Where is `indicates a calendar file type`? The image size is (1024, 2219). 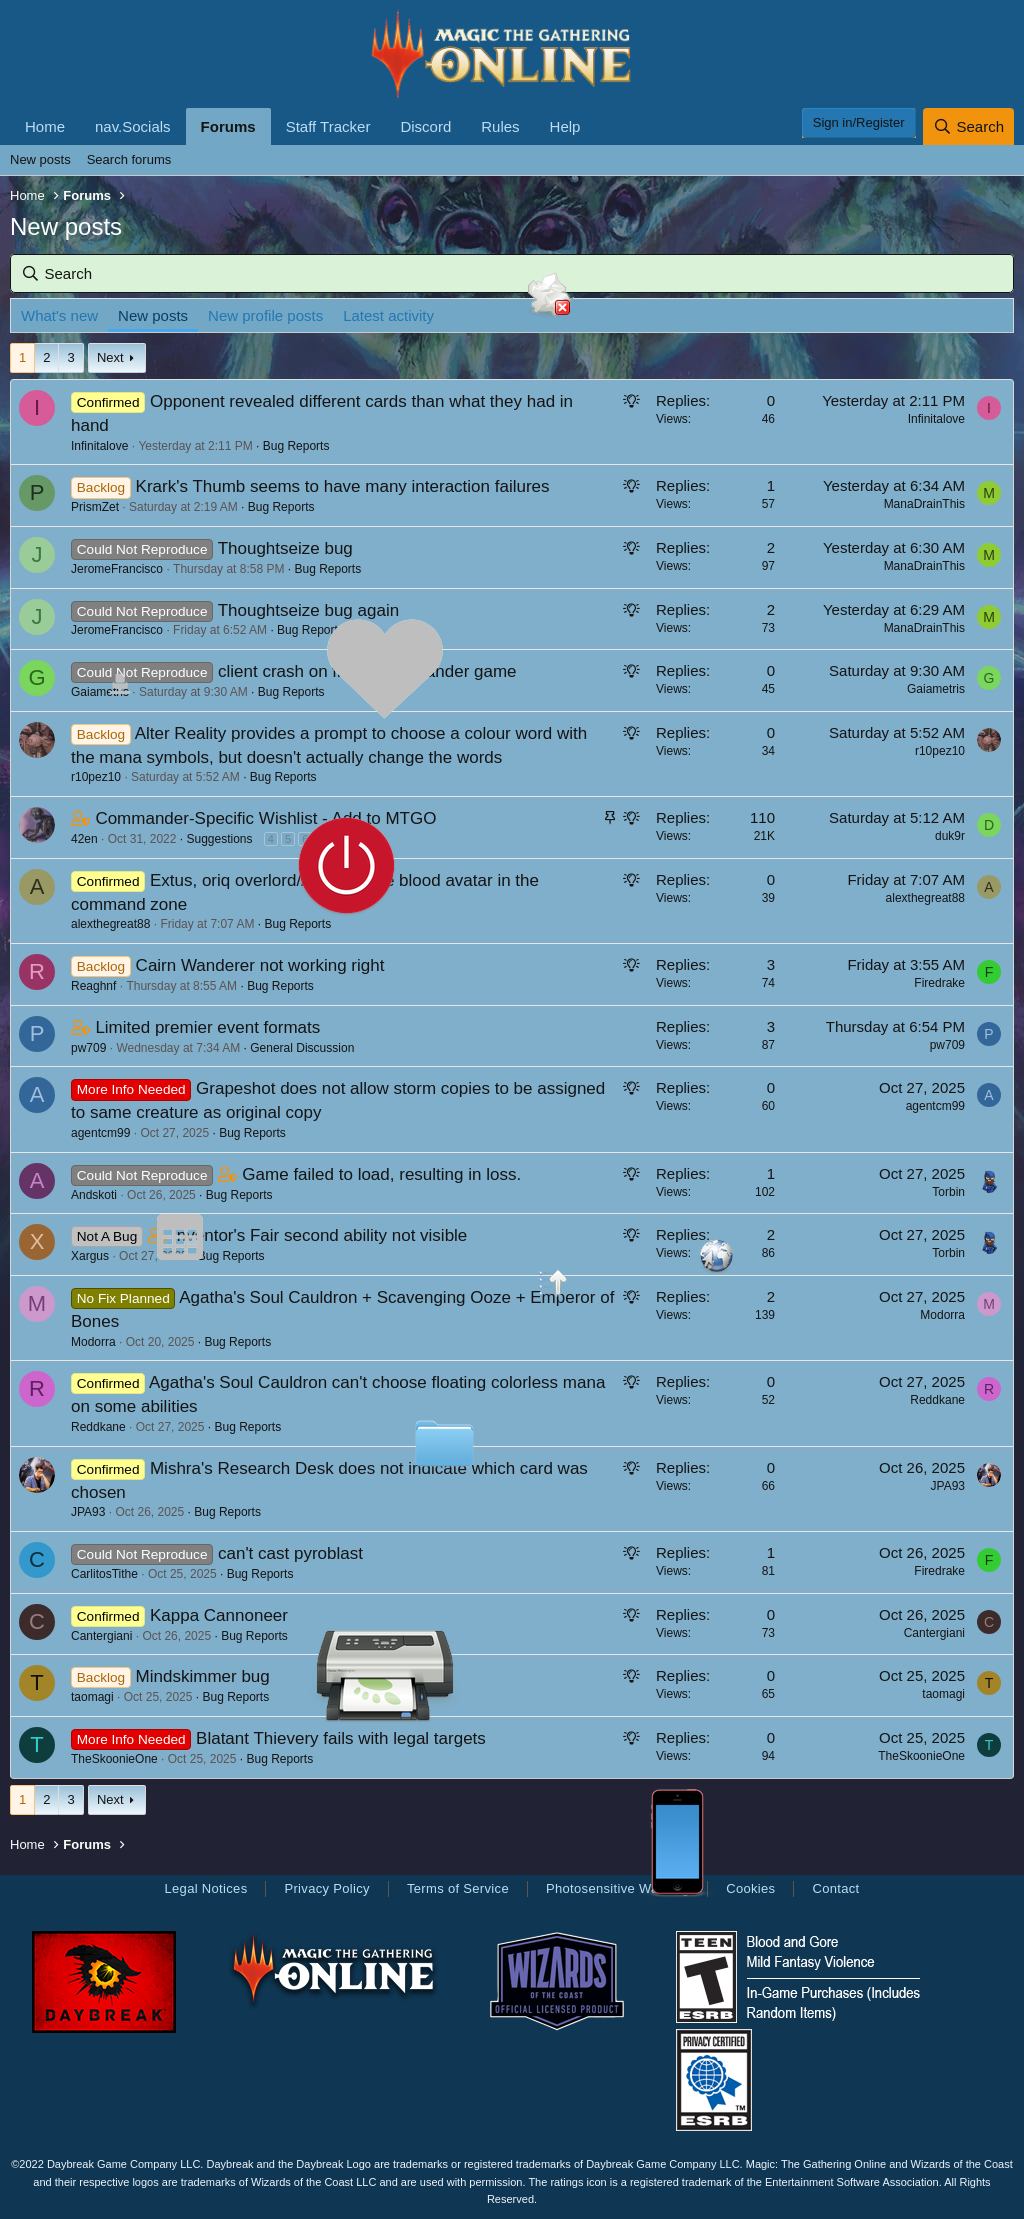 indicates a calendar file type is located at coordinates (181, 1238).